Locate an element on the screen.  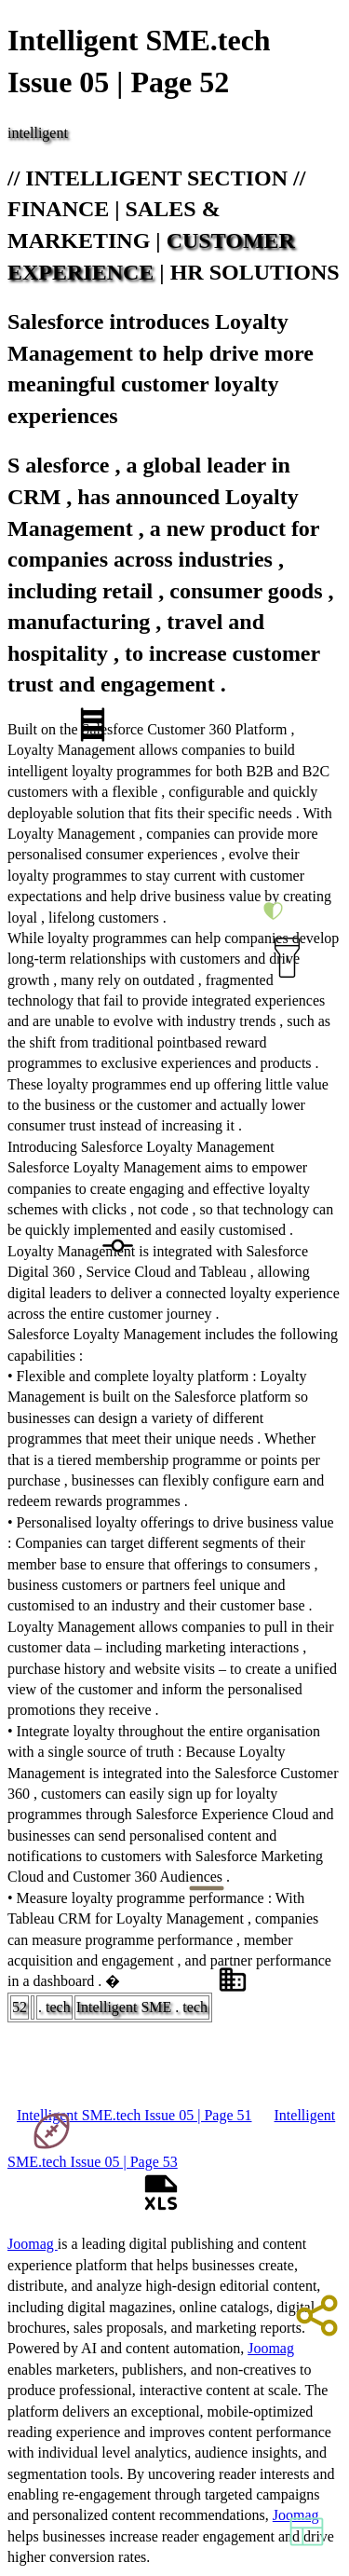
access step-by-step instructions or tutorials is located at coordinates (92, 724).